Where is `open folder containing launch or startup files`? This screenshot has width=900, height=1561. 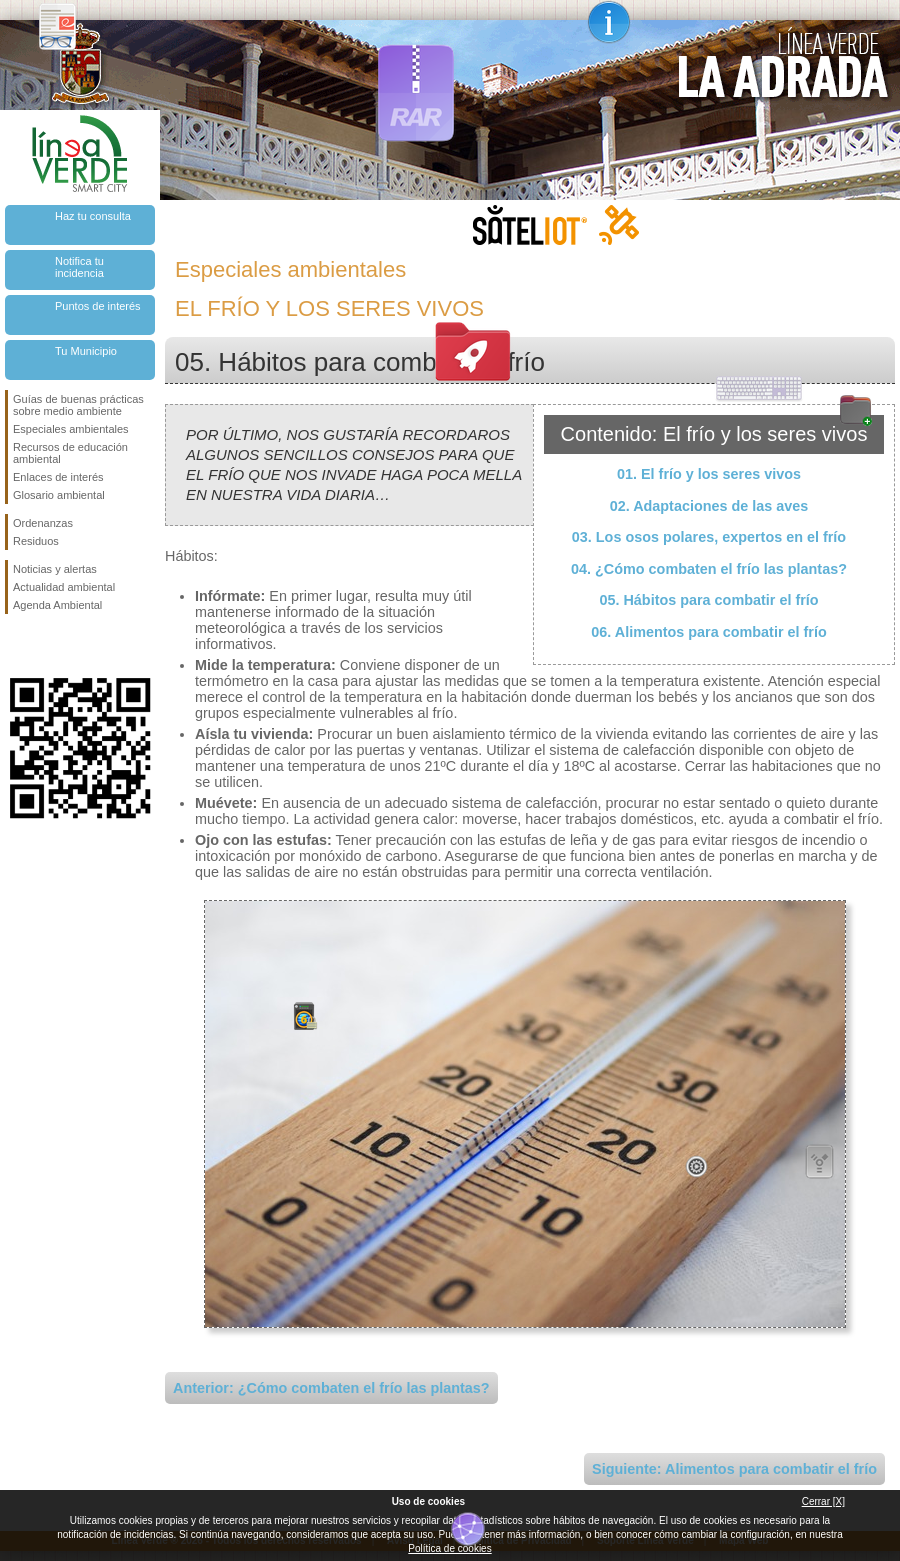 open folder containing launch or startup files is located at coordinates (472, 353).